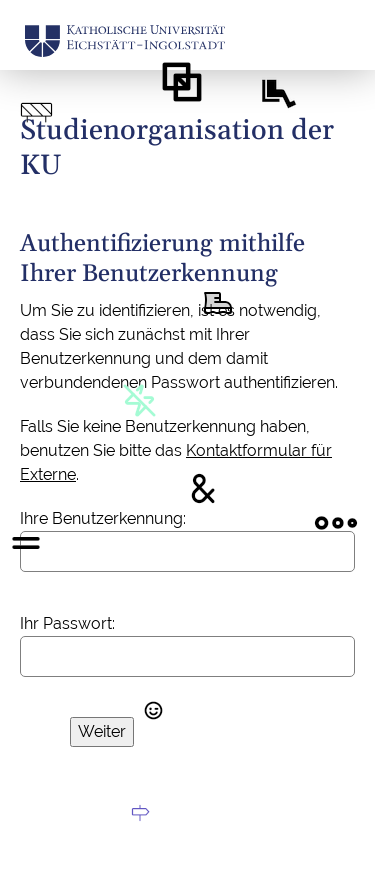 Image resolution: width=375 pixels, height=871 pixels. Describe the element at coordinates (36, 111) in the screenshot. I see `indicates a blocked or restricted area` at that location.